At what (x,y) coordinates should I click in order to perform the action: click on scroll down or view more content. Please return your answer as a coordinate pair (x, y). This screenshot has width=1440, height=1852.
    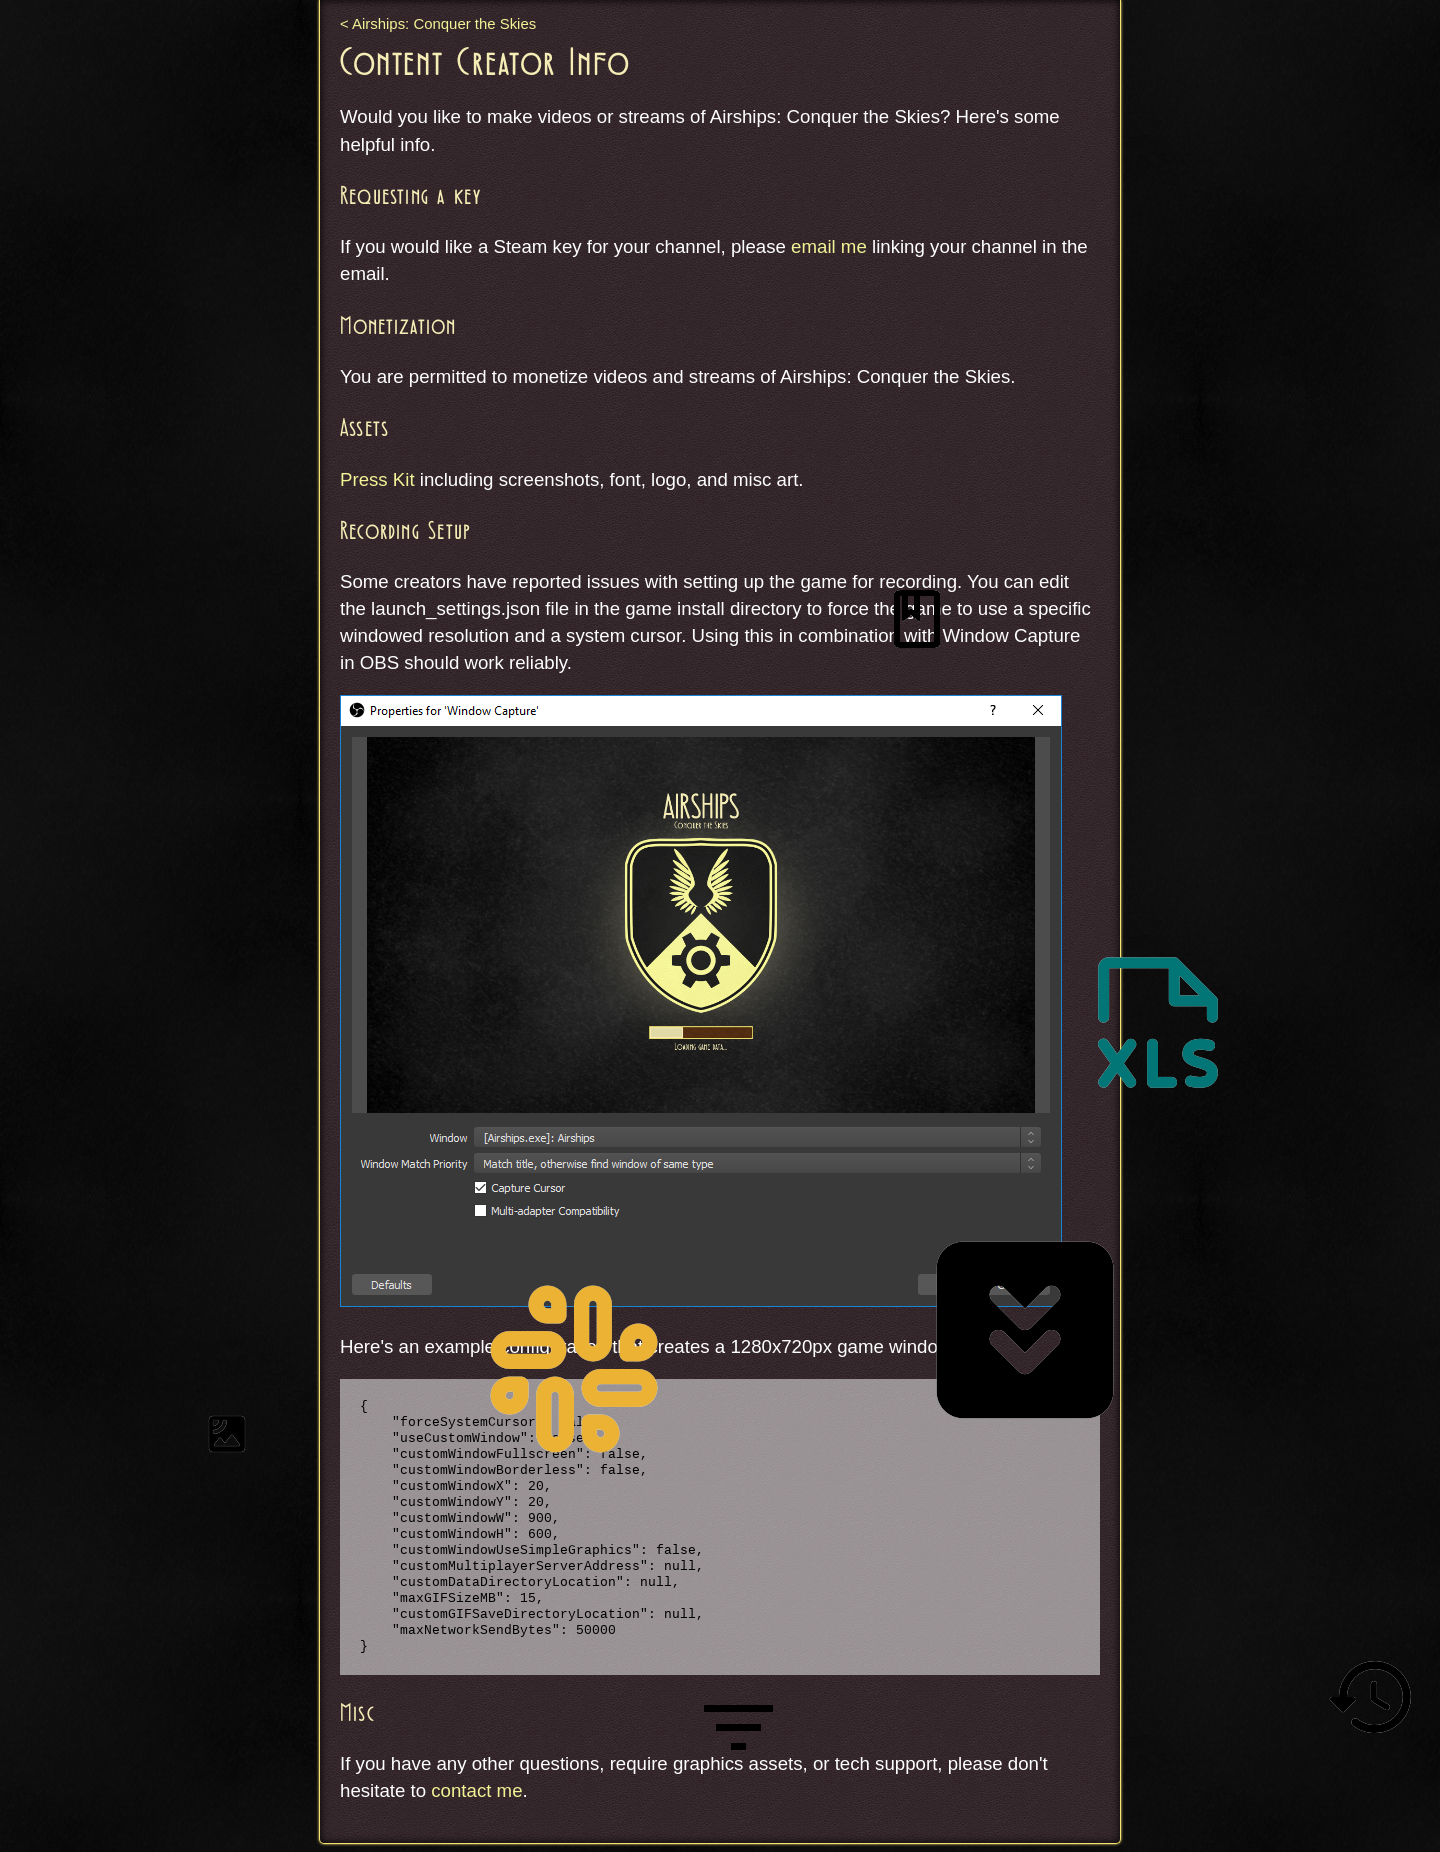
    Looking at the image, I should click on (1025, 1330).